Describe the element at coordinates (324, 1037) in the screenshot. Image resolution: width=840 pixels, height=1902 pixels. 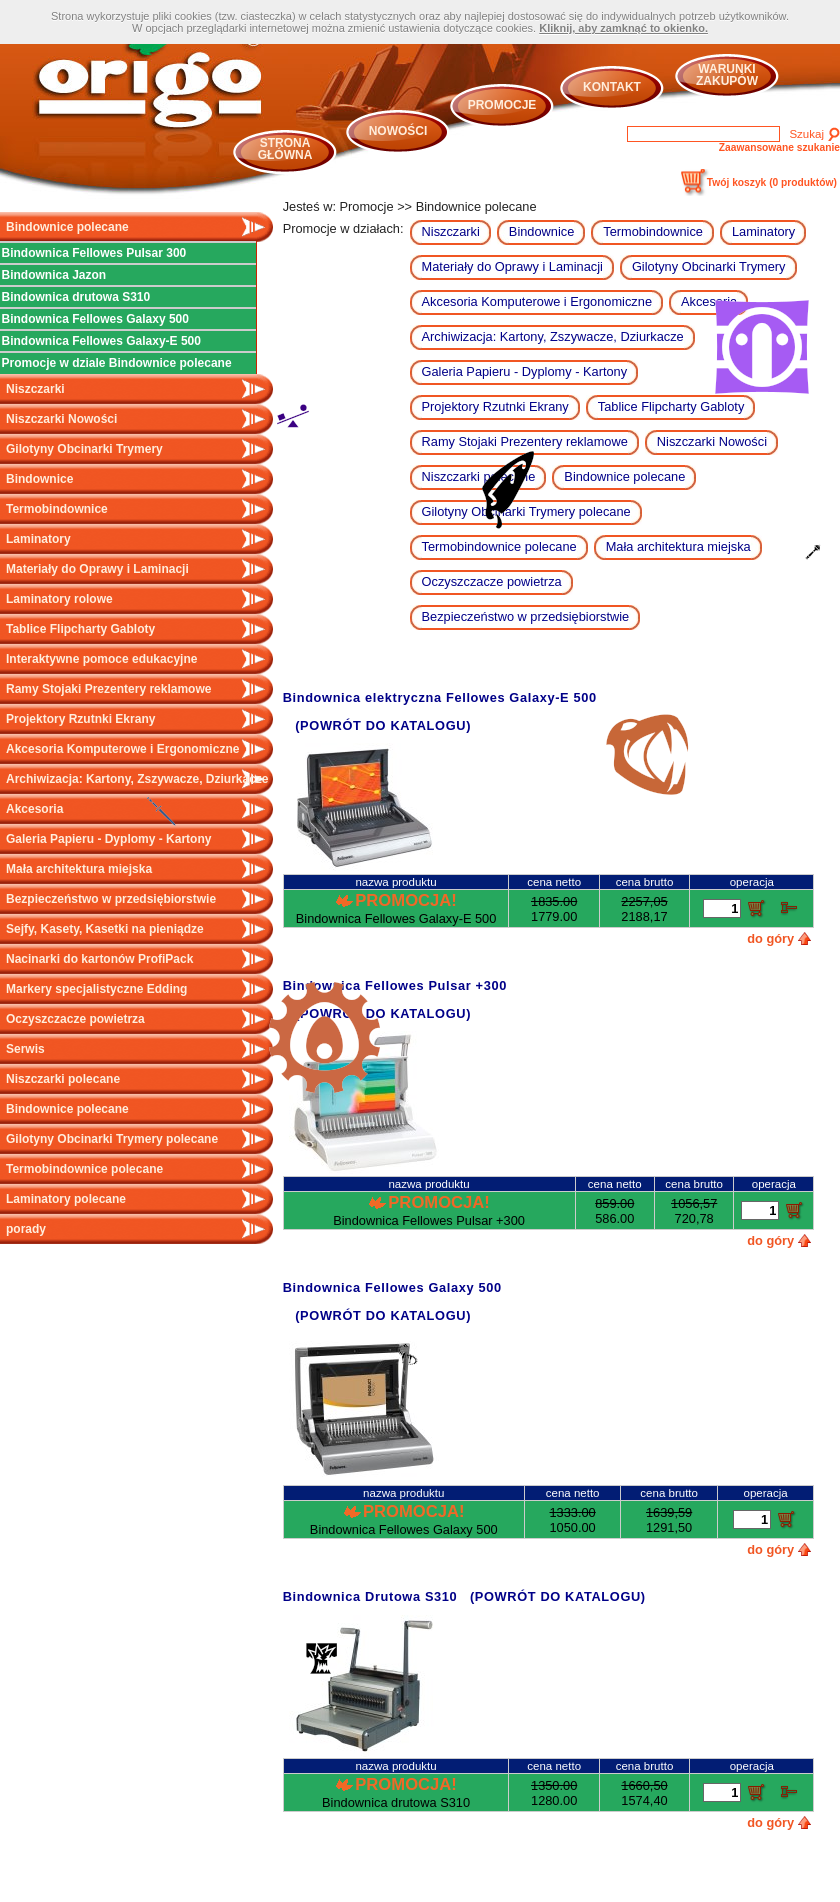
I see `settings for oil or fluid-related features` at that location.